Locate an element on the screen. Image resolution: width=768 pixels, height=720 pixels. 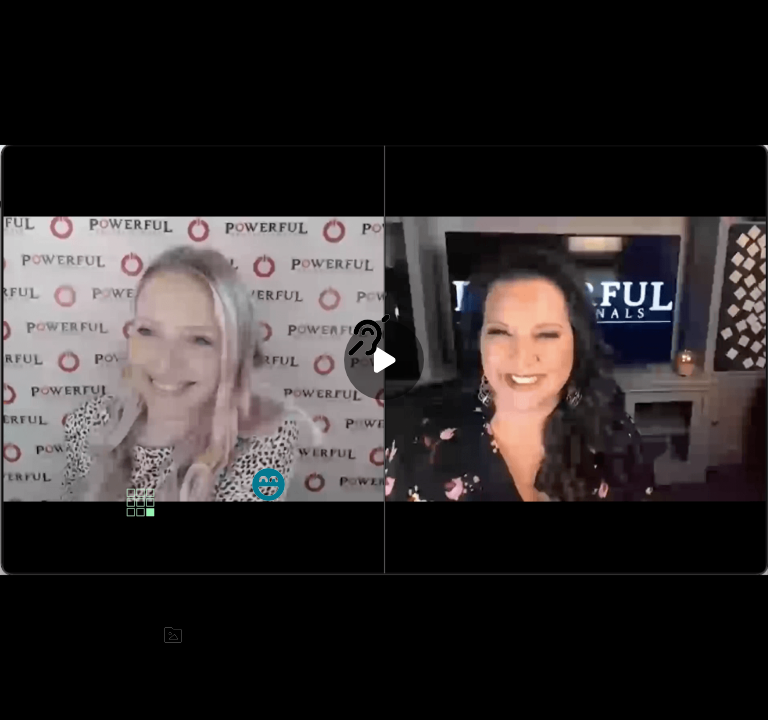
indicates deaf or hard of hearing accessibility option is located at coordinates (369, 335).